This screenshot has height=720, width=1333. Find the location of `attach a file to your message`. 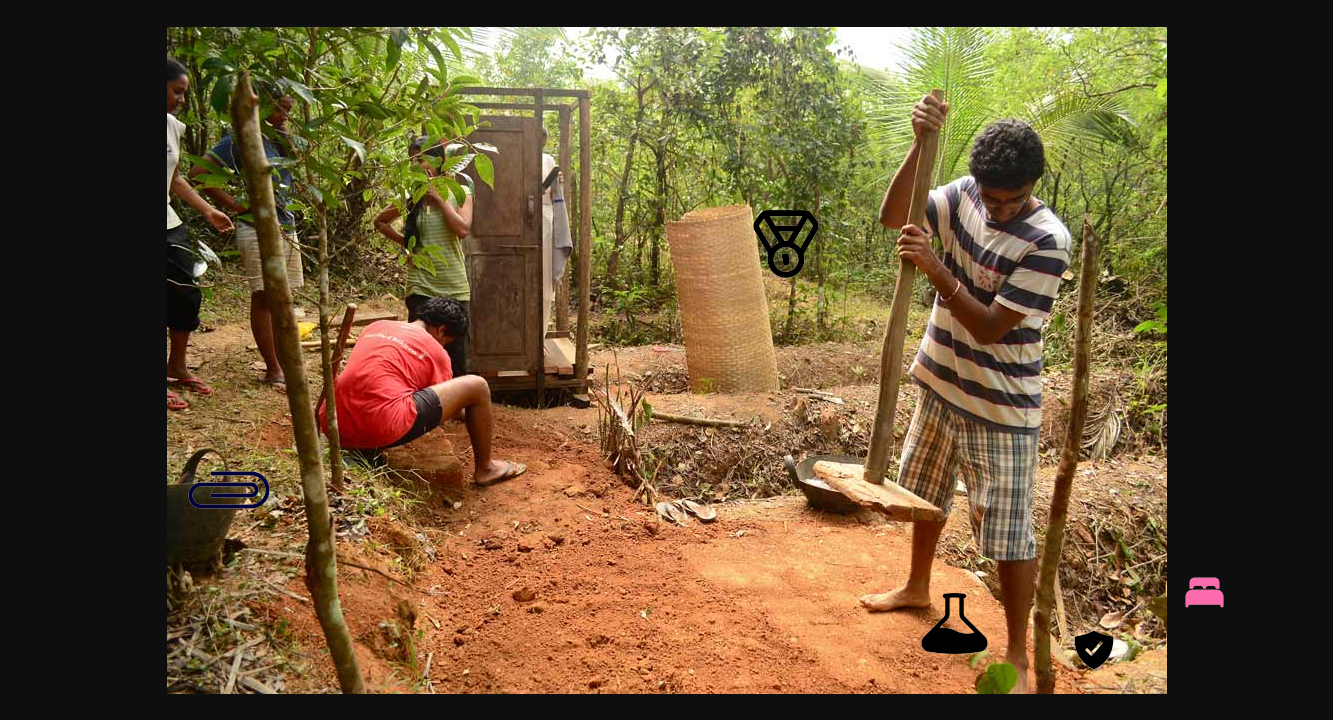

attach a file to your message is located at coordinates (229, 490).